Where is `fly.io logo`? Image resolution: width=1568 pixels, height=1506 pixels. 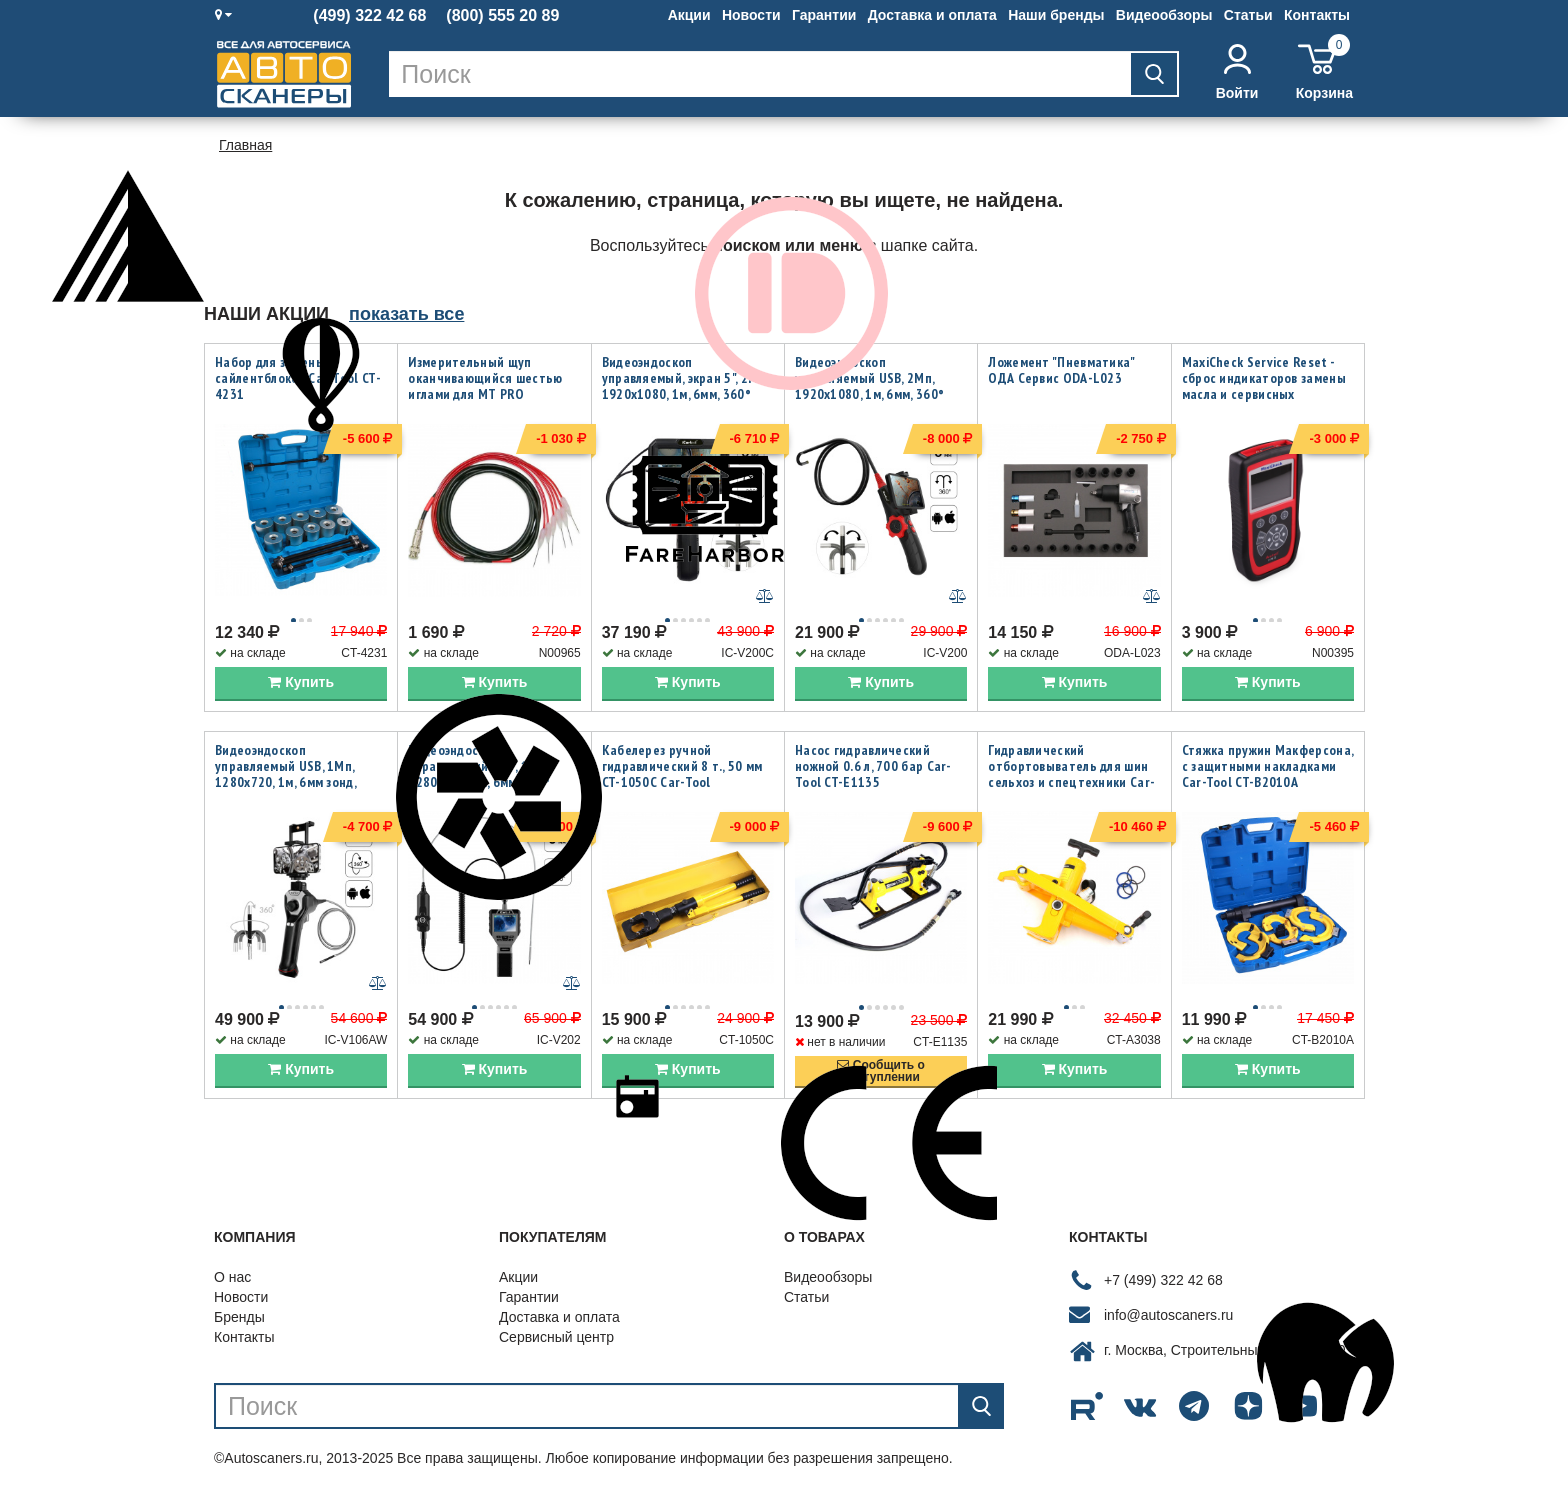 fly.io logo is located at coordinates (321, 375).